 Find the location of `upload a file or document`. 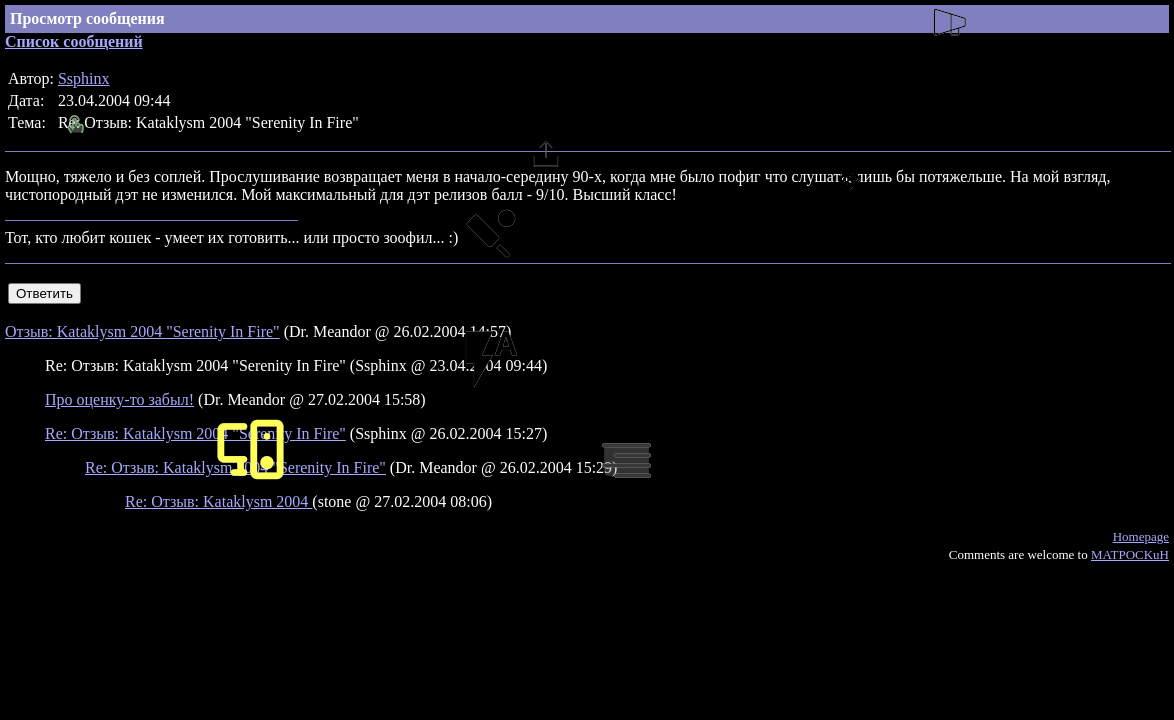

upload a file or document is located at coordinates (546, 155).